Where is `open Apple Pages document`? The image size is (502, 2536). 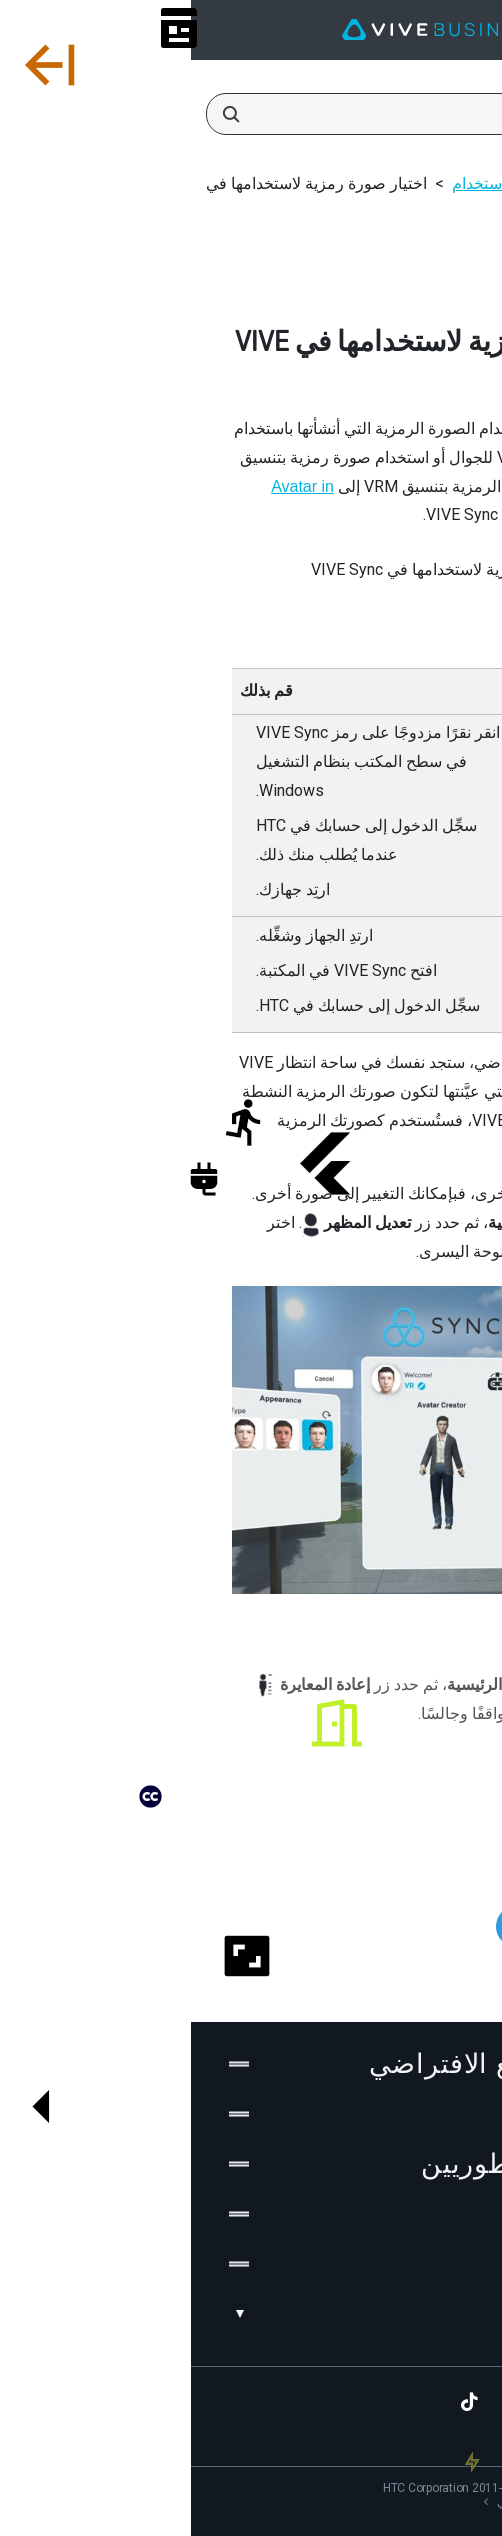
open Apple Pages document is located at coordinates (179, 28).